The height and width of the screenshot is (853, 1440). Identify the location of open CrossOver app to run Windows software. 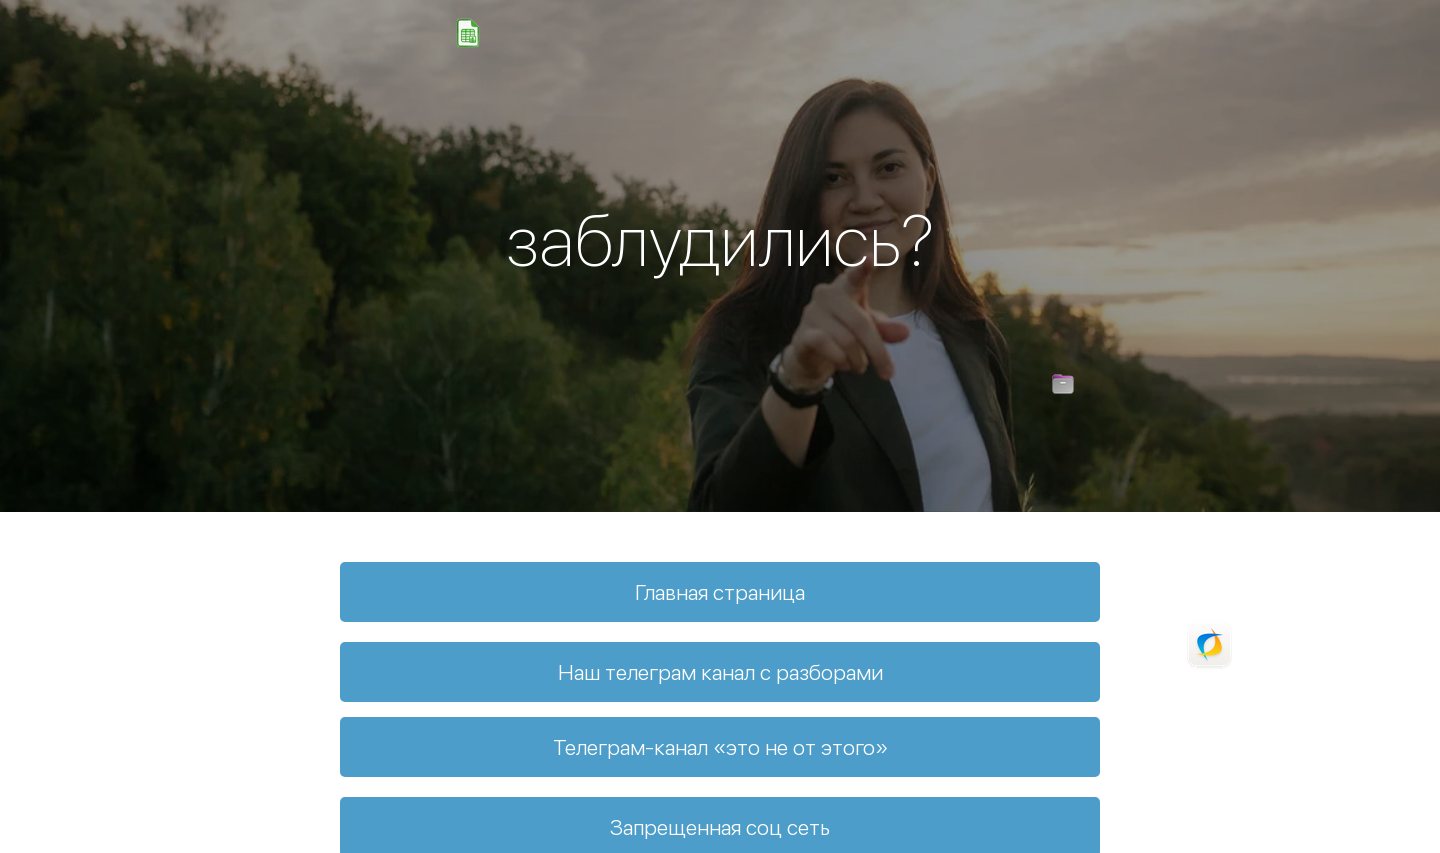
(1209, 644).